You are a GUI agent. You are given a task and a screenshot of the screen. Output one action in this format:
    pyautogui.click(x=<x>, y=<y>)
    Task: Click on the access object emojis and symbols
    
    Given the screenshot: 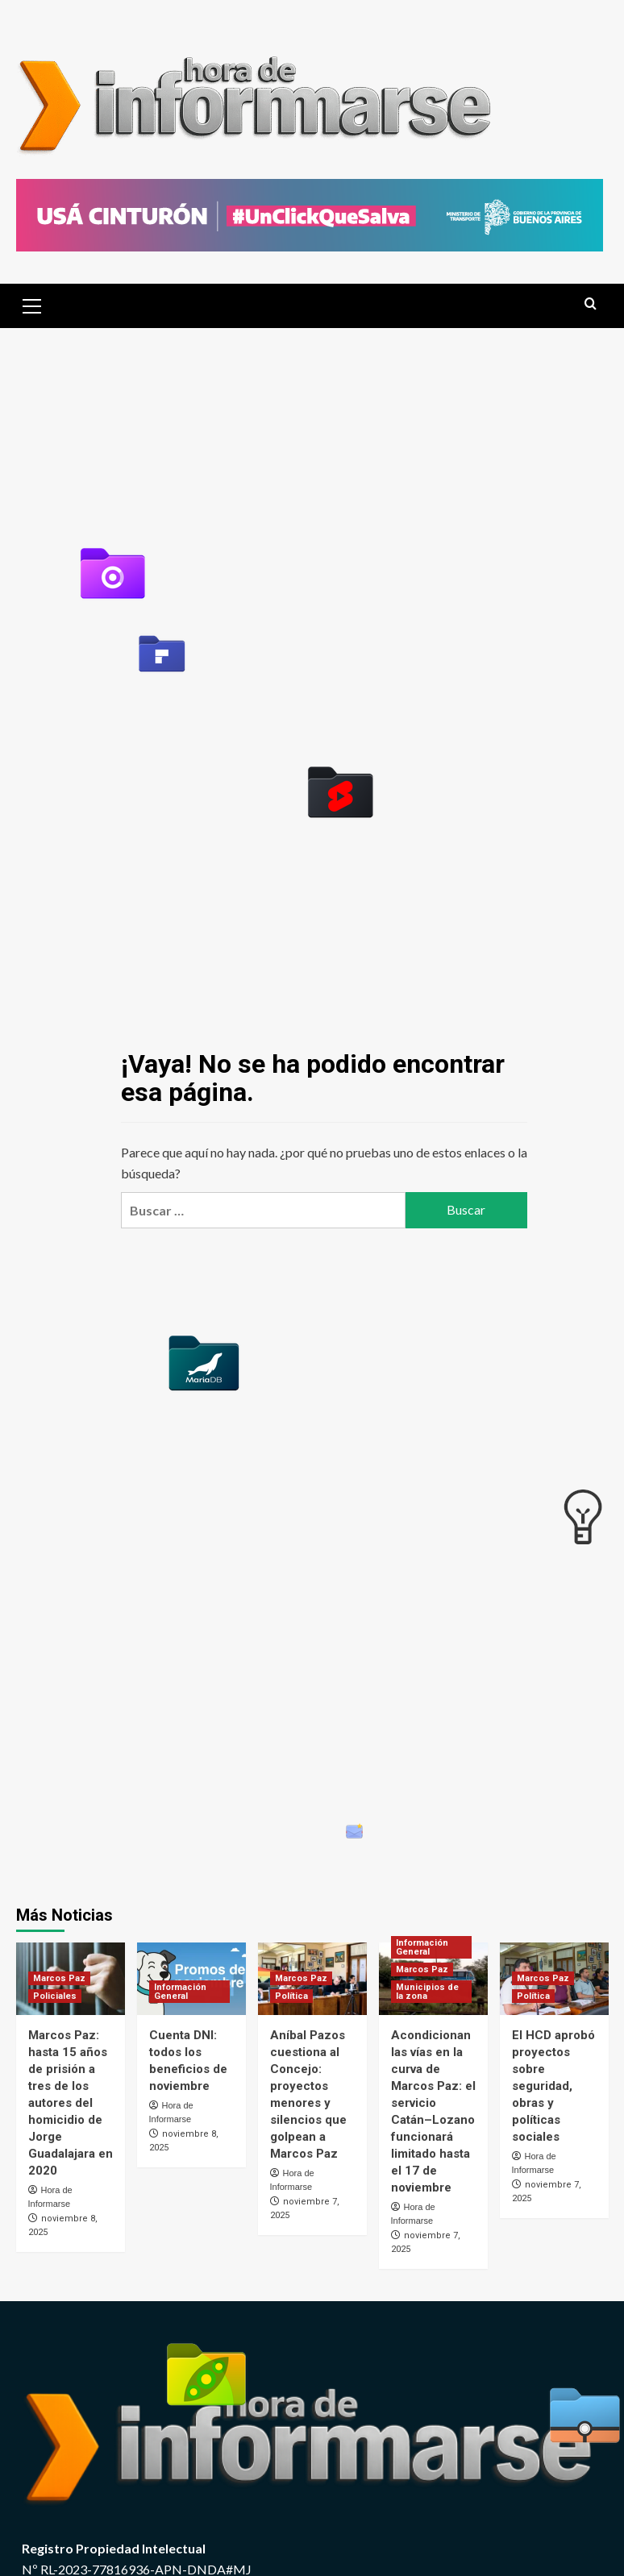 What is the action you would take?
    pyautogui.click(x=581, y=1517)
    